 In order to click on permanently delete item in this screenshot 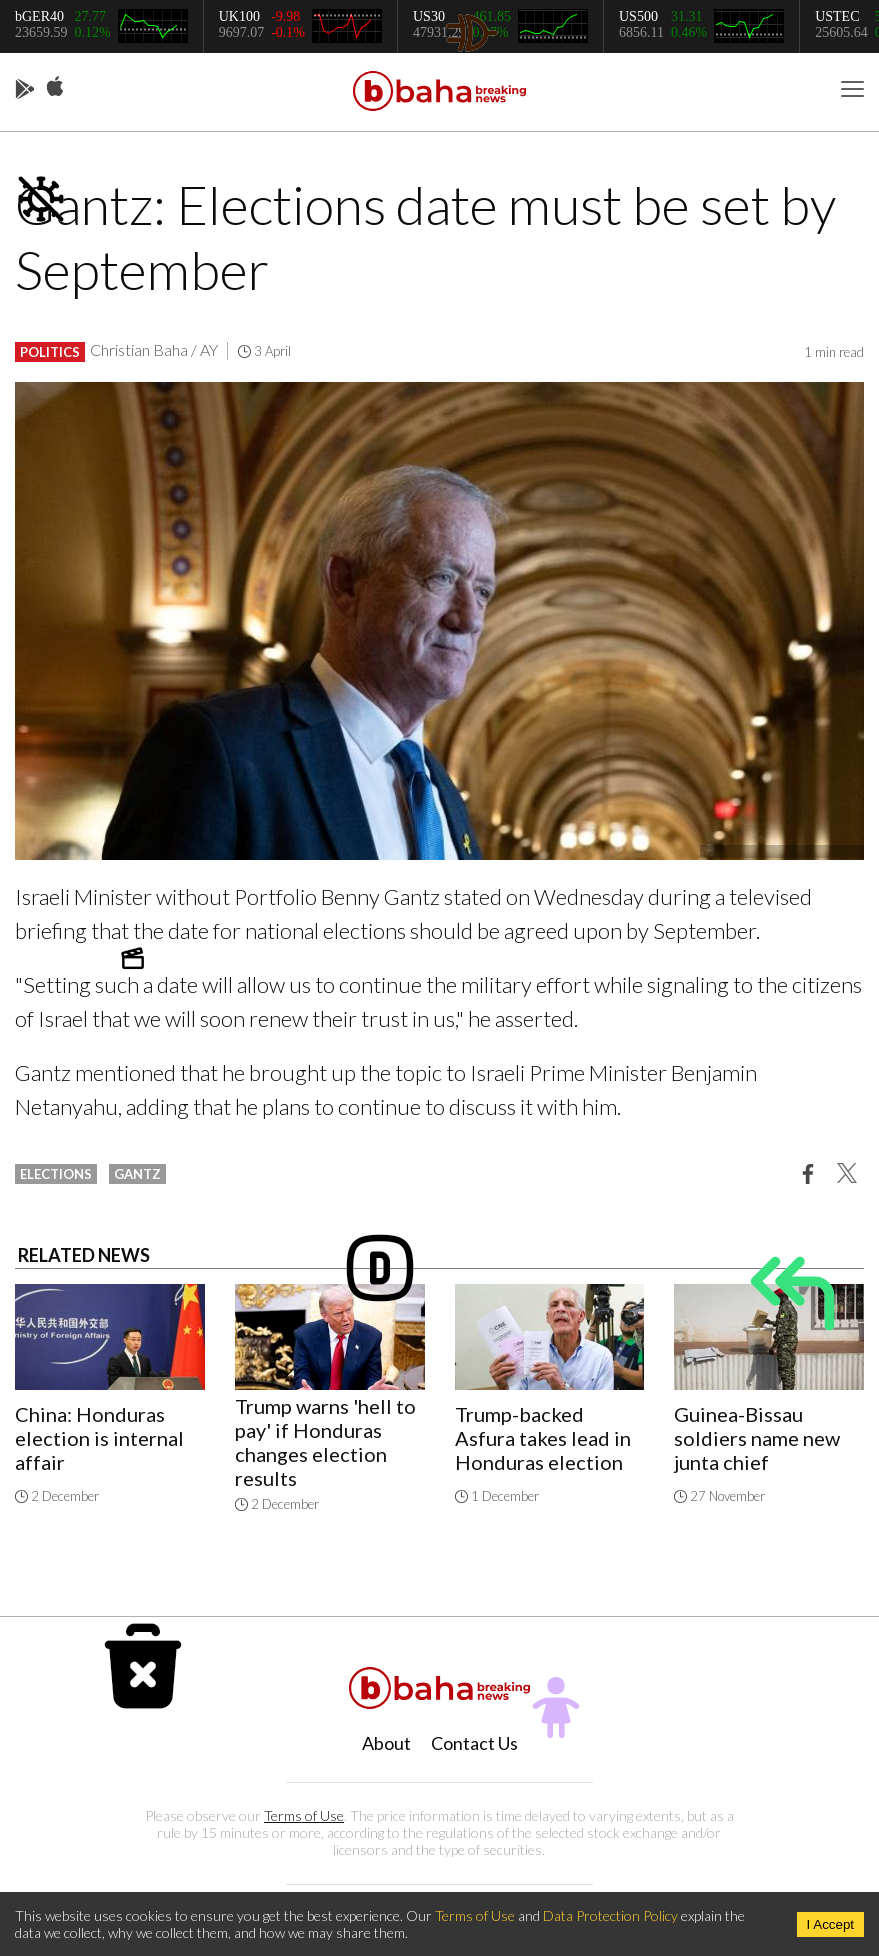, I will do `click(143, 1666)`.